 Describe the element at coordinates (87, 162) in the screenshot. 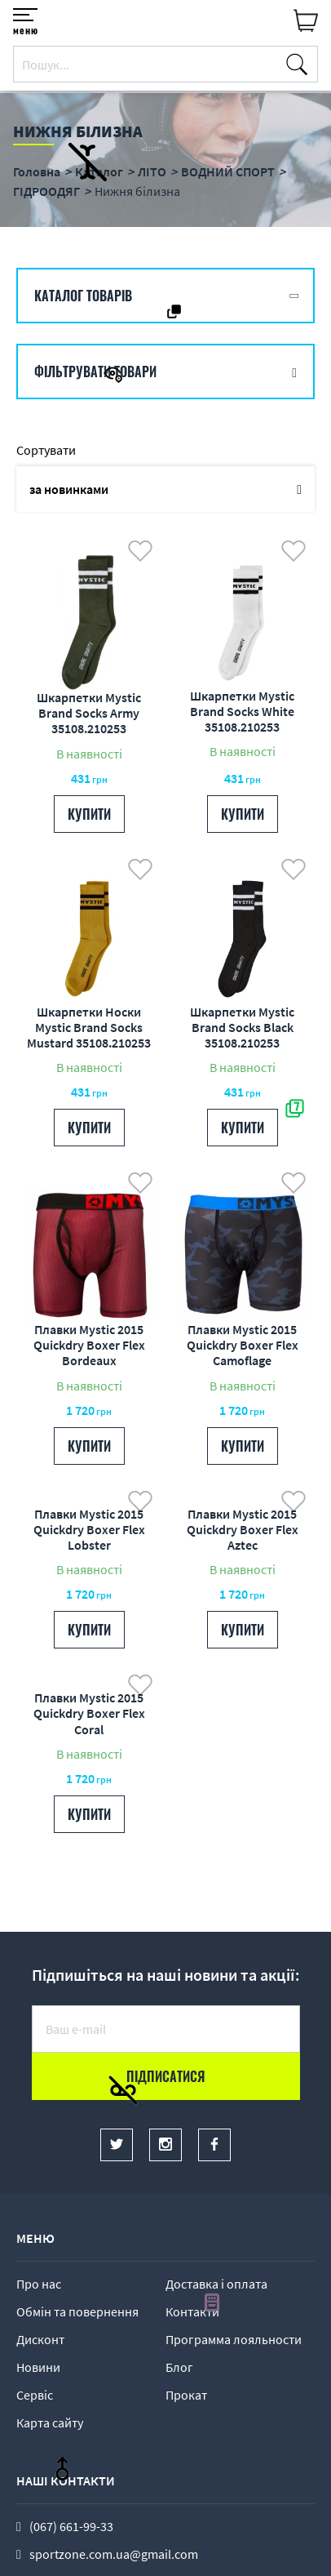

I see `cursor tracking disabled` at that location.